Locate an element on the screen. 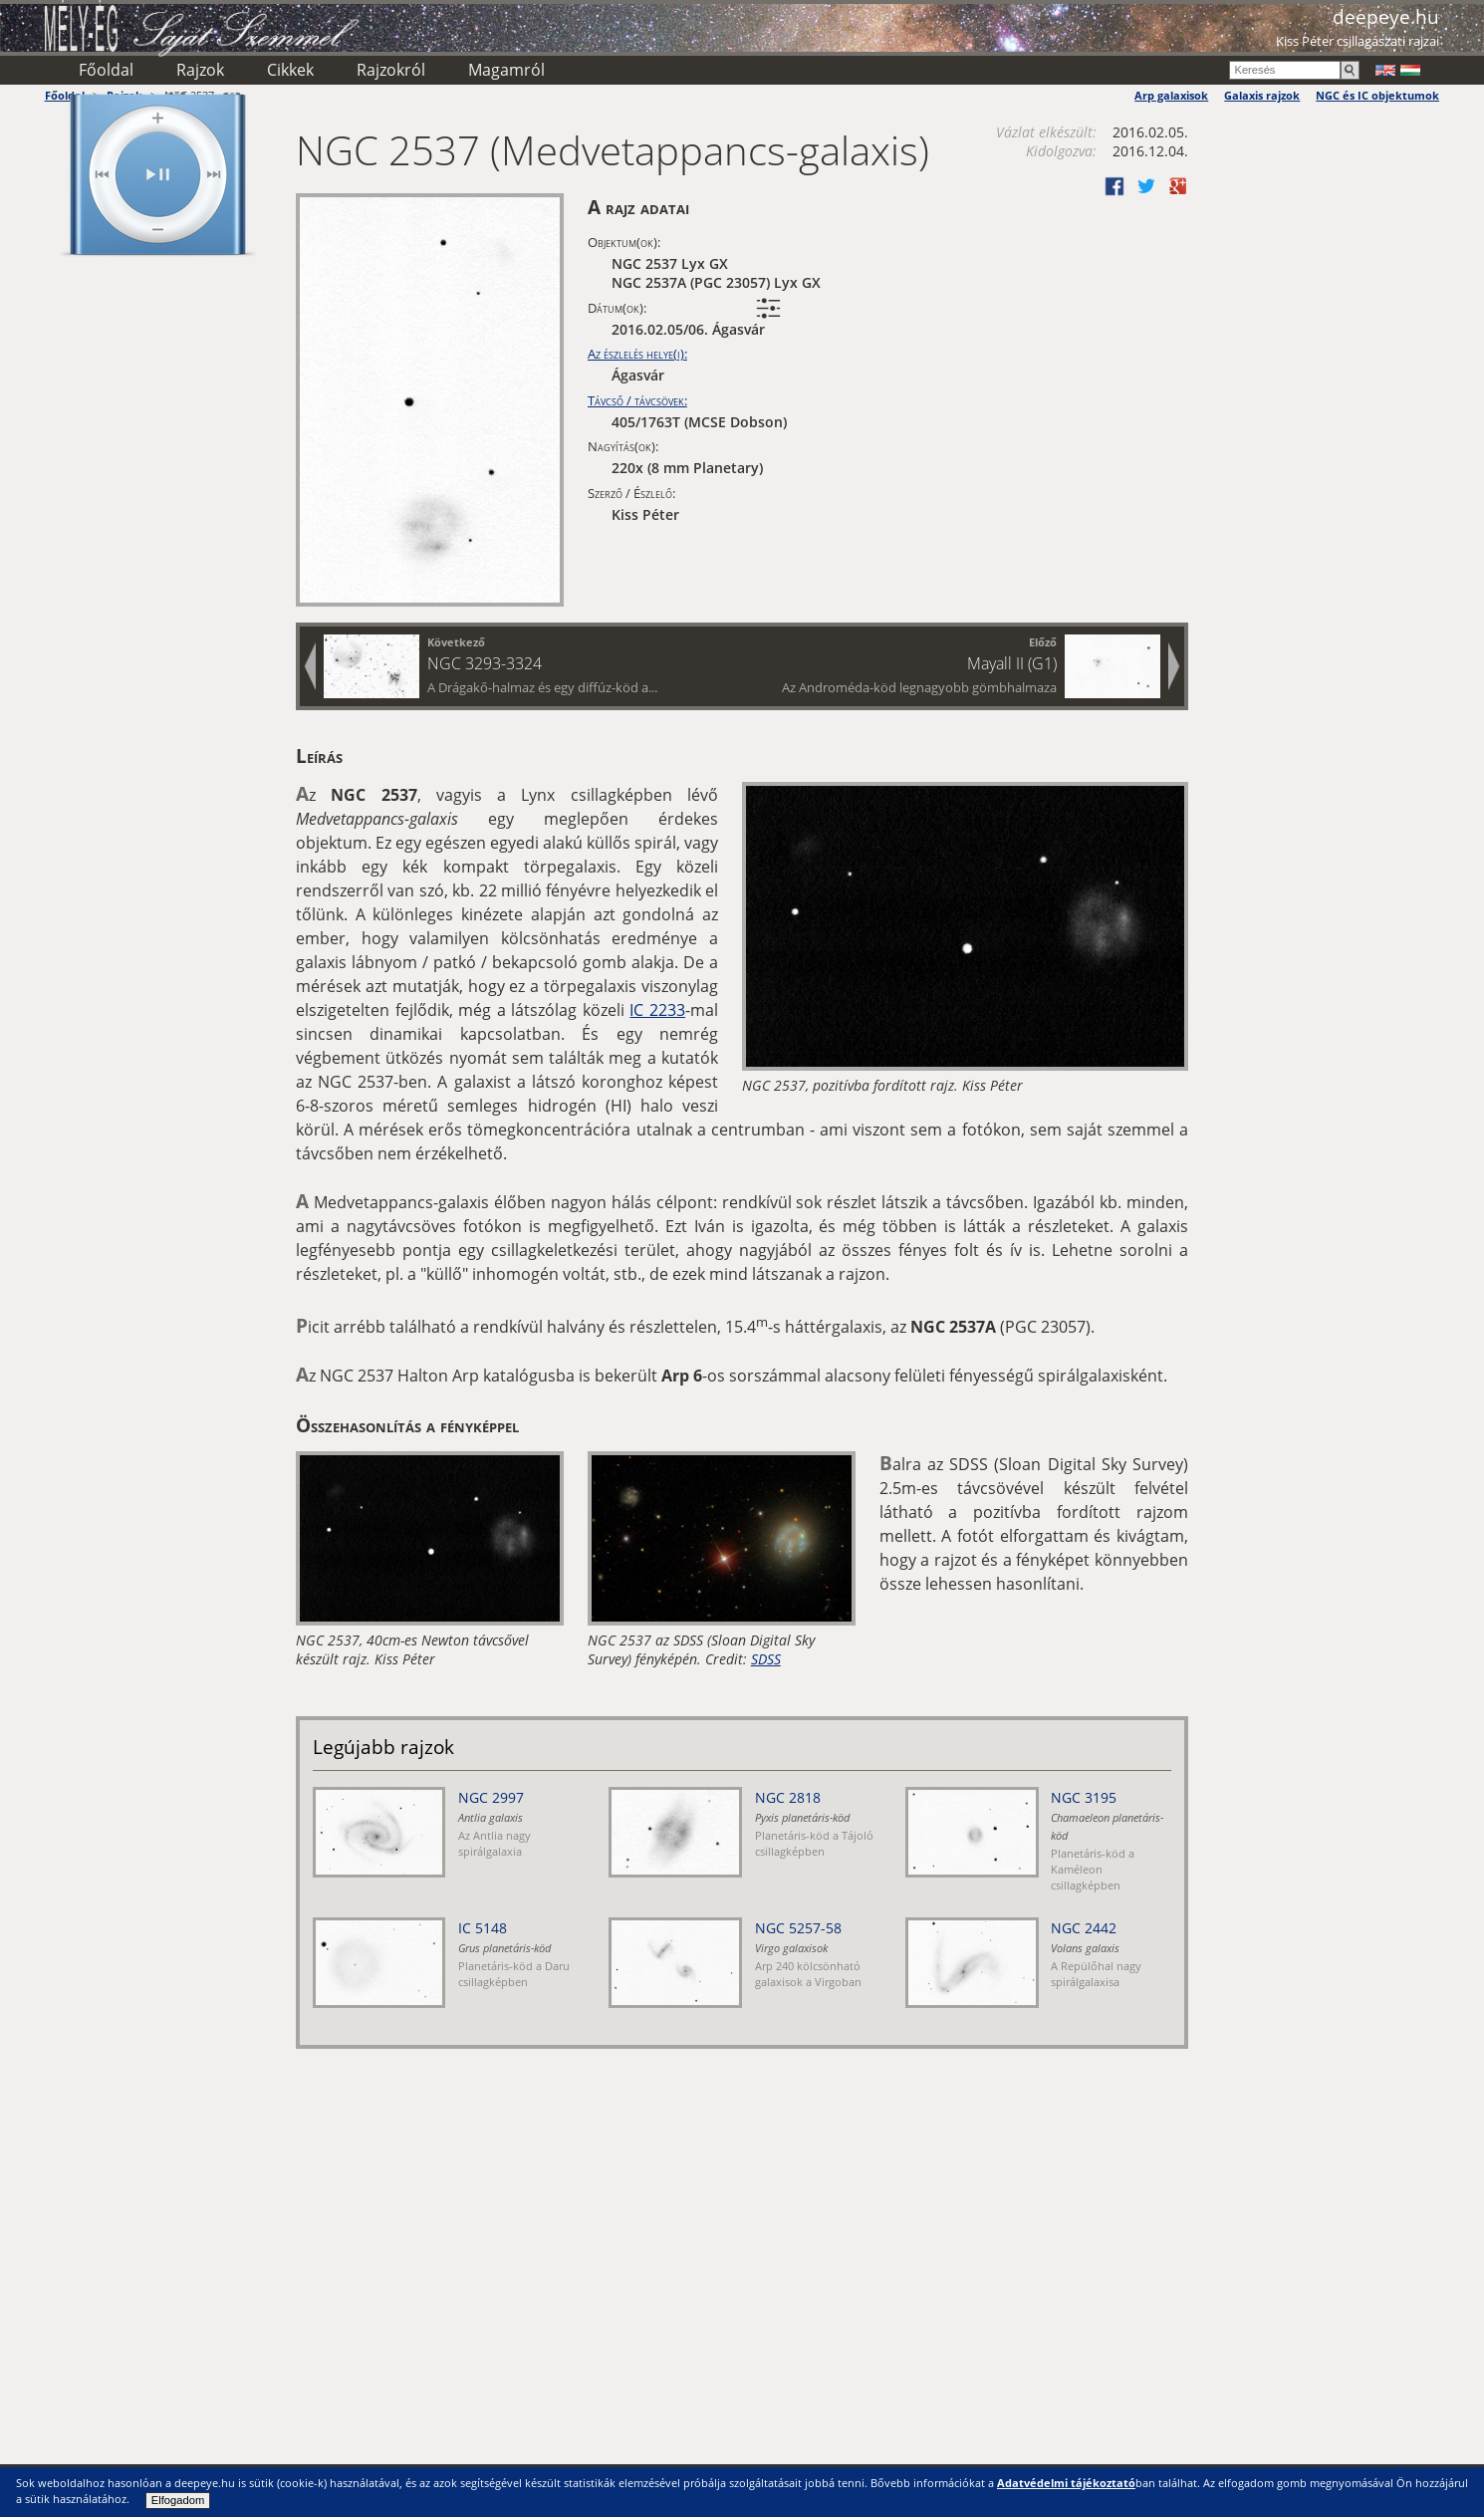 The image size is (1484, 2517). iPod shuffle device connected is located at coordinates (157, 173).